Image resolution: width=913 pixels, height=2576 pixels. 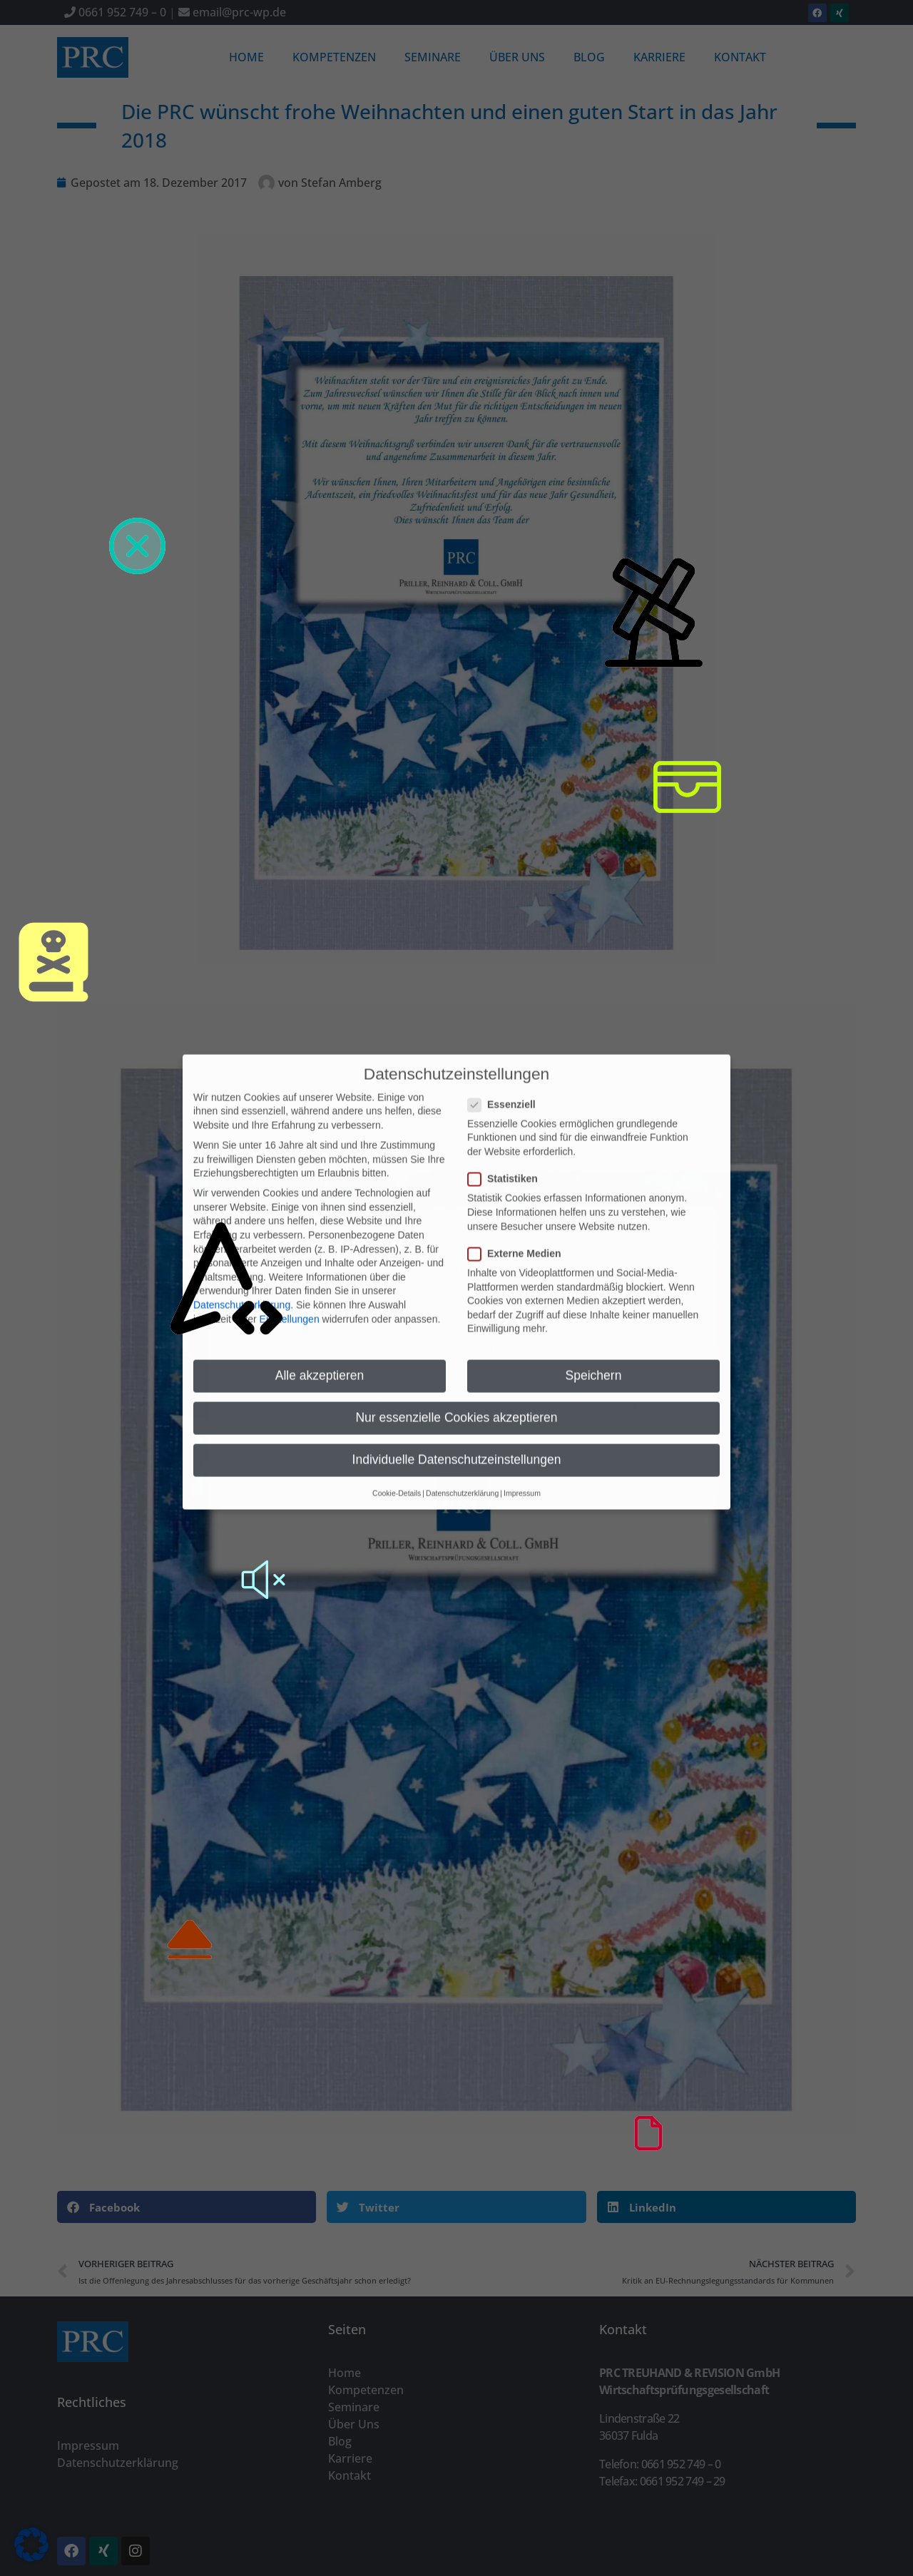 I want to click on eject media or removable disk, so click(x=190, y=1942).